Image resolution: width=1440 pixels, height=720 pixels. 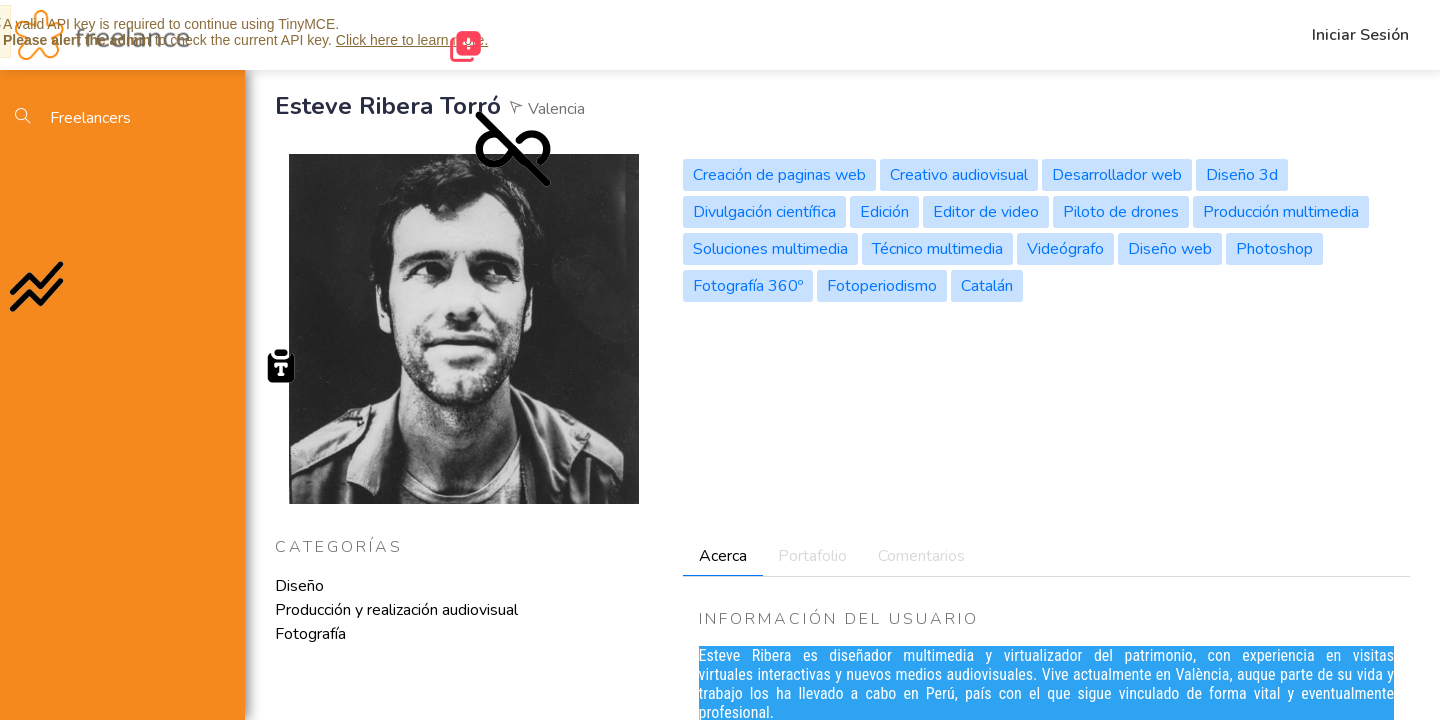 What do you see at coordinates (465, 46) in the screenshot?
I see `add a new item to your library` at bounding box center [465, 46].